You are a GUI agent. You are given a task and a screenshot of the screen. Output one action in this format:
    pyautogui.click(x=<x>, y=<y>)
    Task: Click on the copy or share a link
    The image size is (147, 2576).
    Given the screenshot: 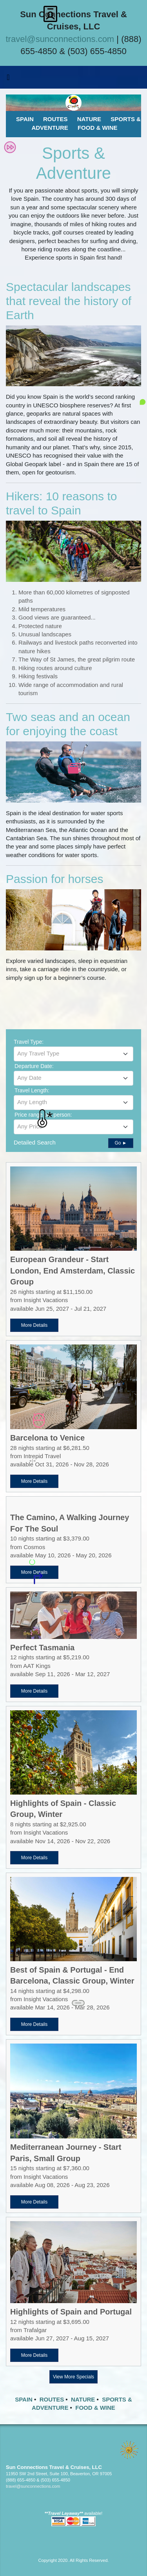 What is the action you would take?
    pyautogui.click(x=78, y=2003)
    